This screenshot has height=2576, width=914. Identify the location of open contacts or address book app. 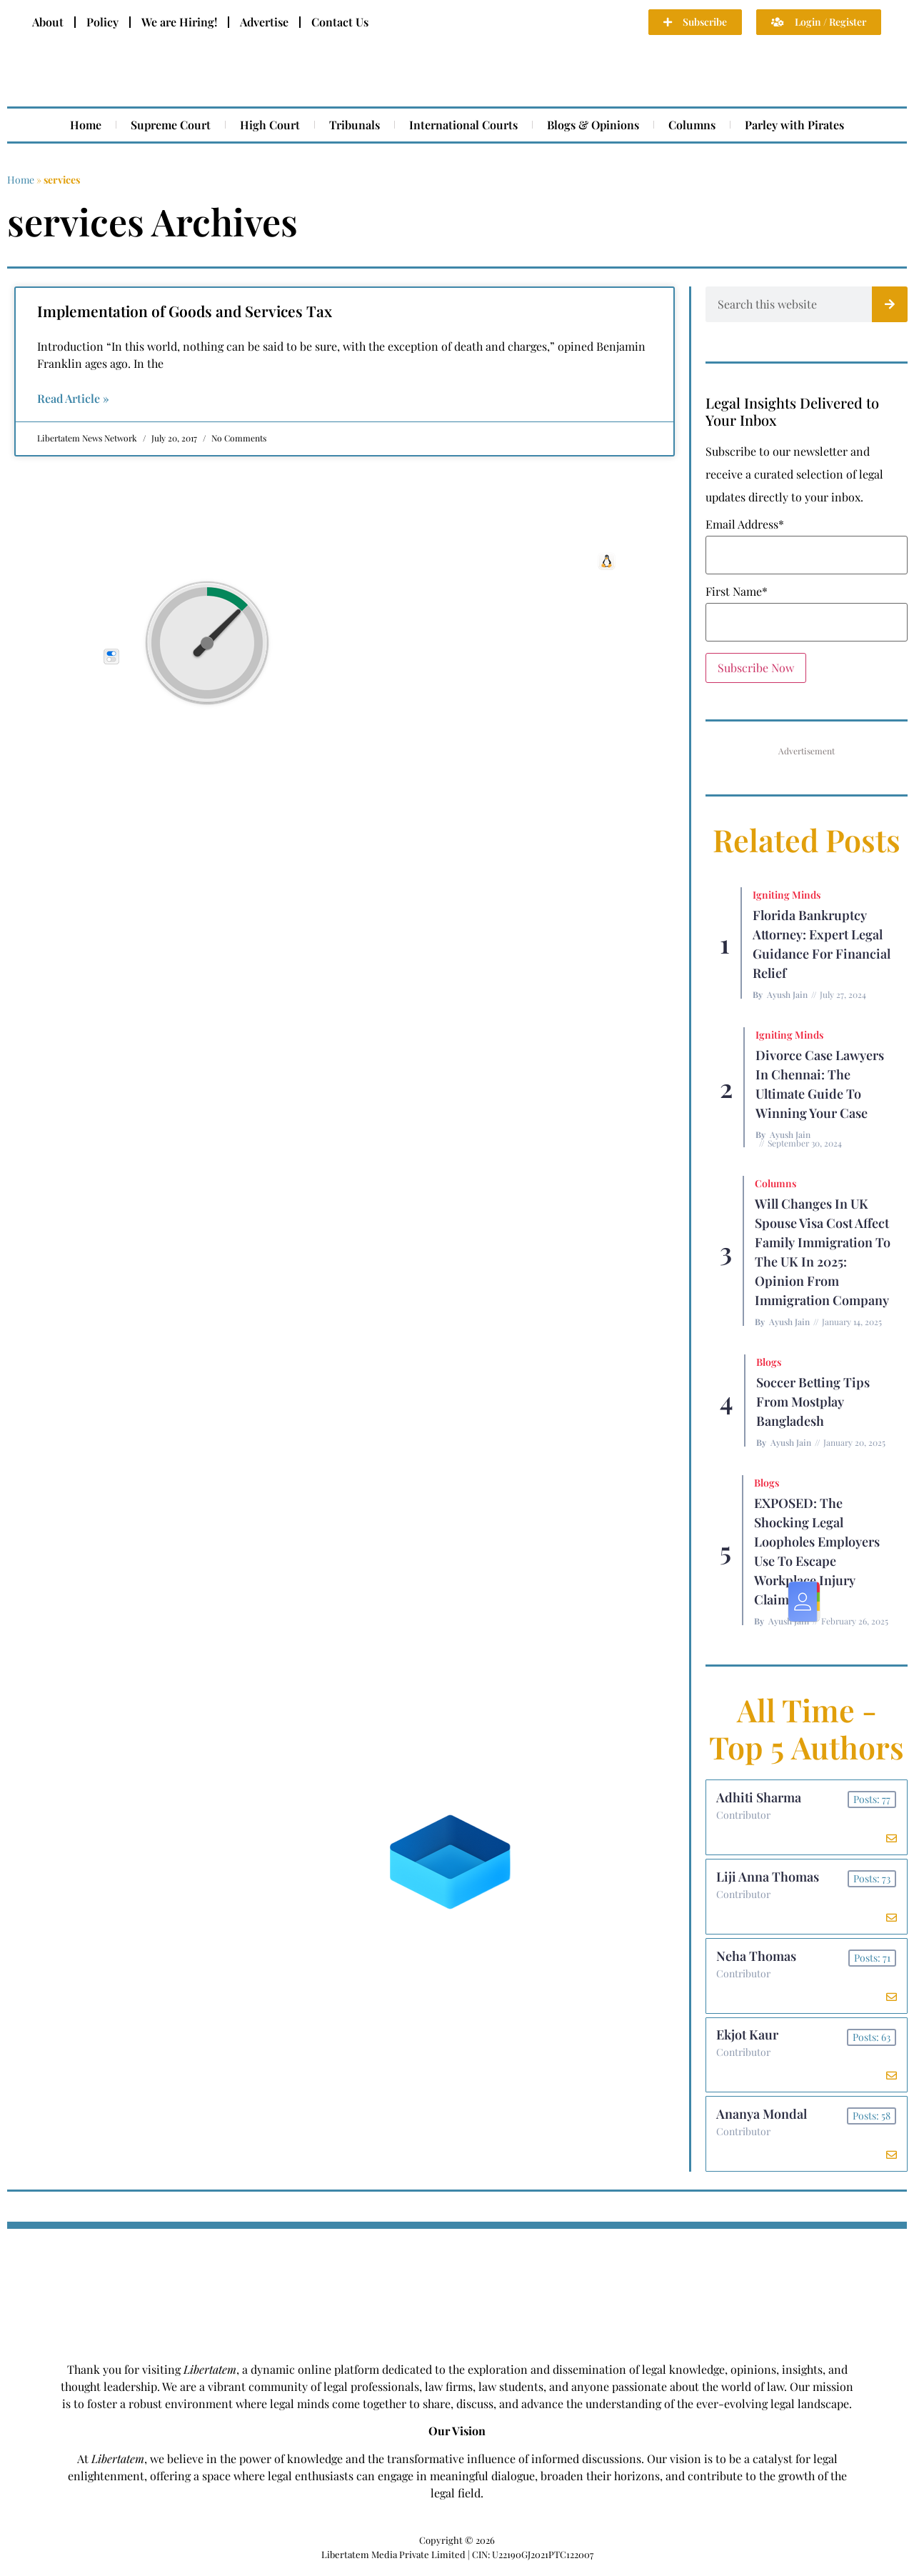
(804, 1602).